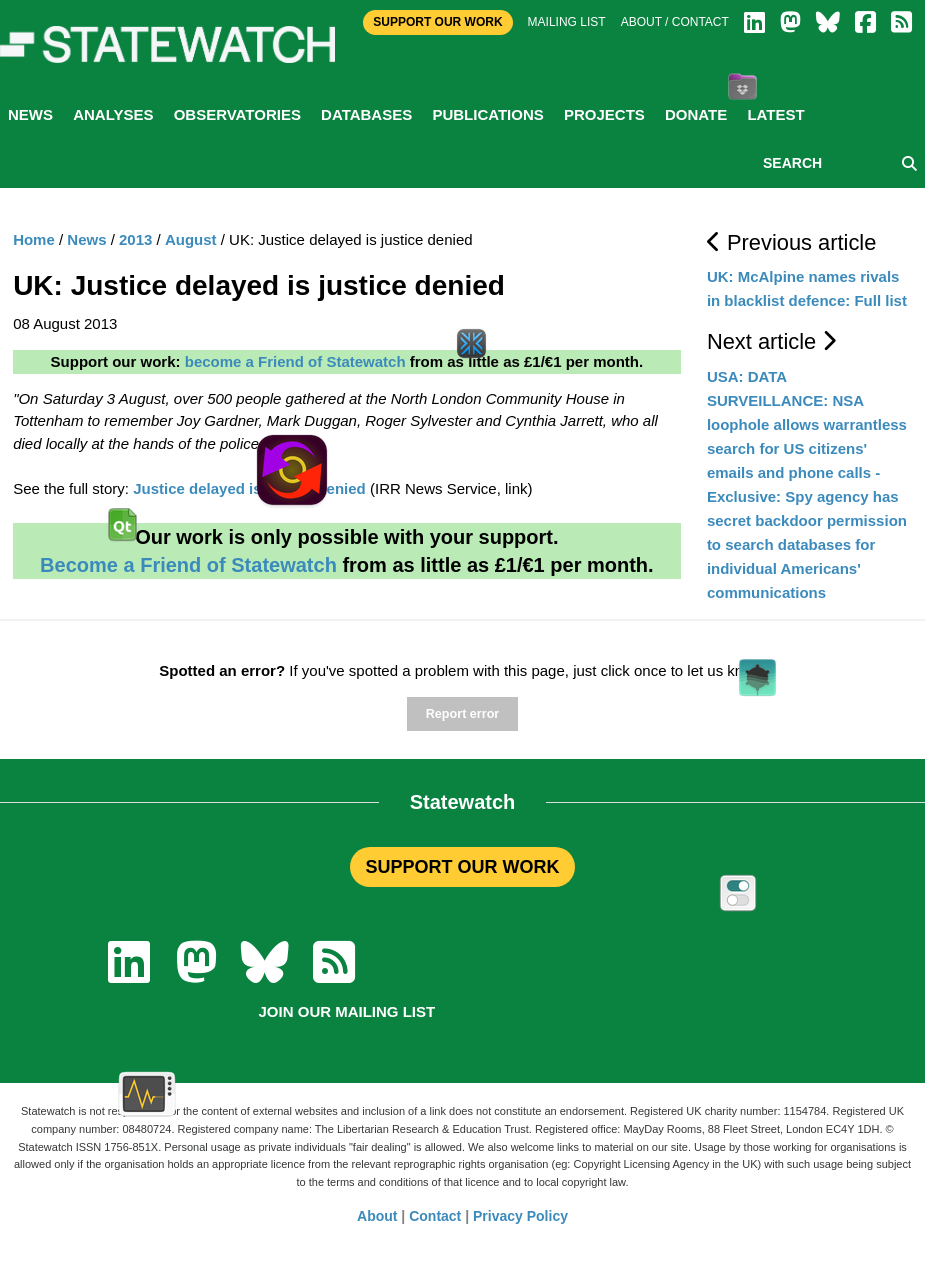 This screenshot has width=925, height=1262. I want to click on open exodus cryptocurrency wallet, so click(471, 343).